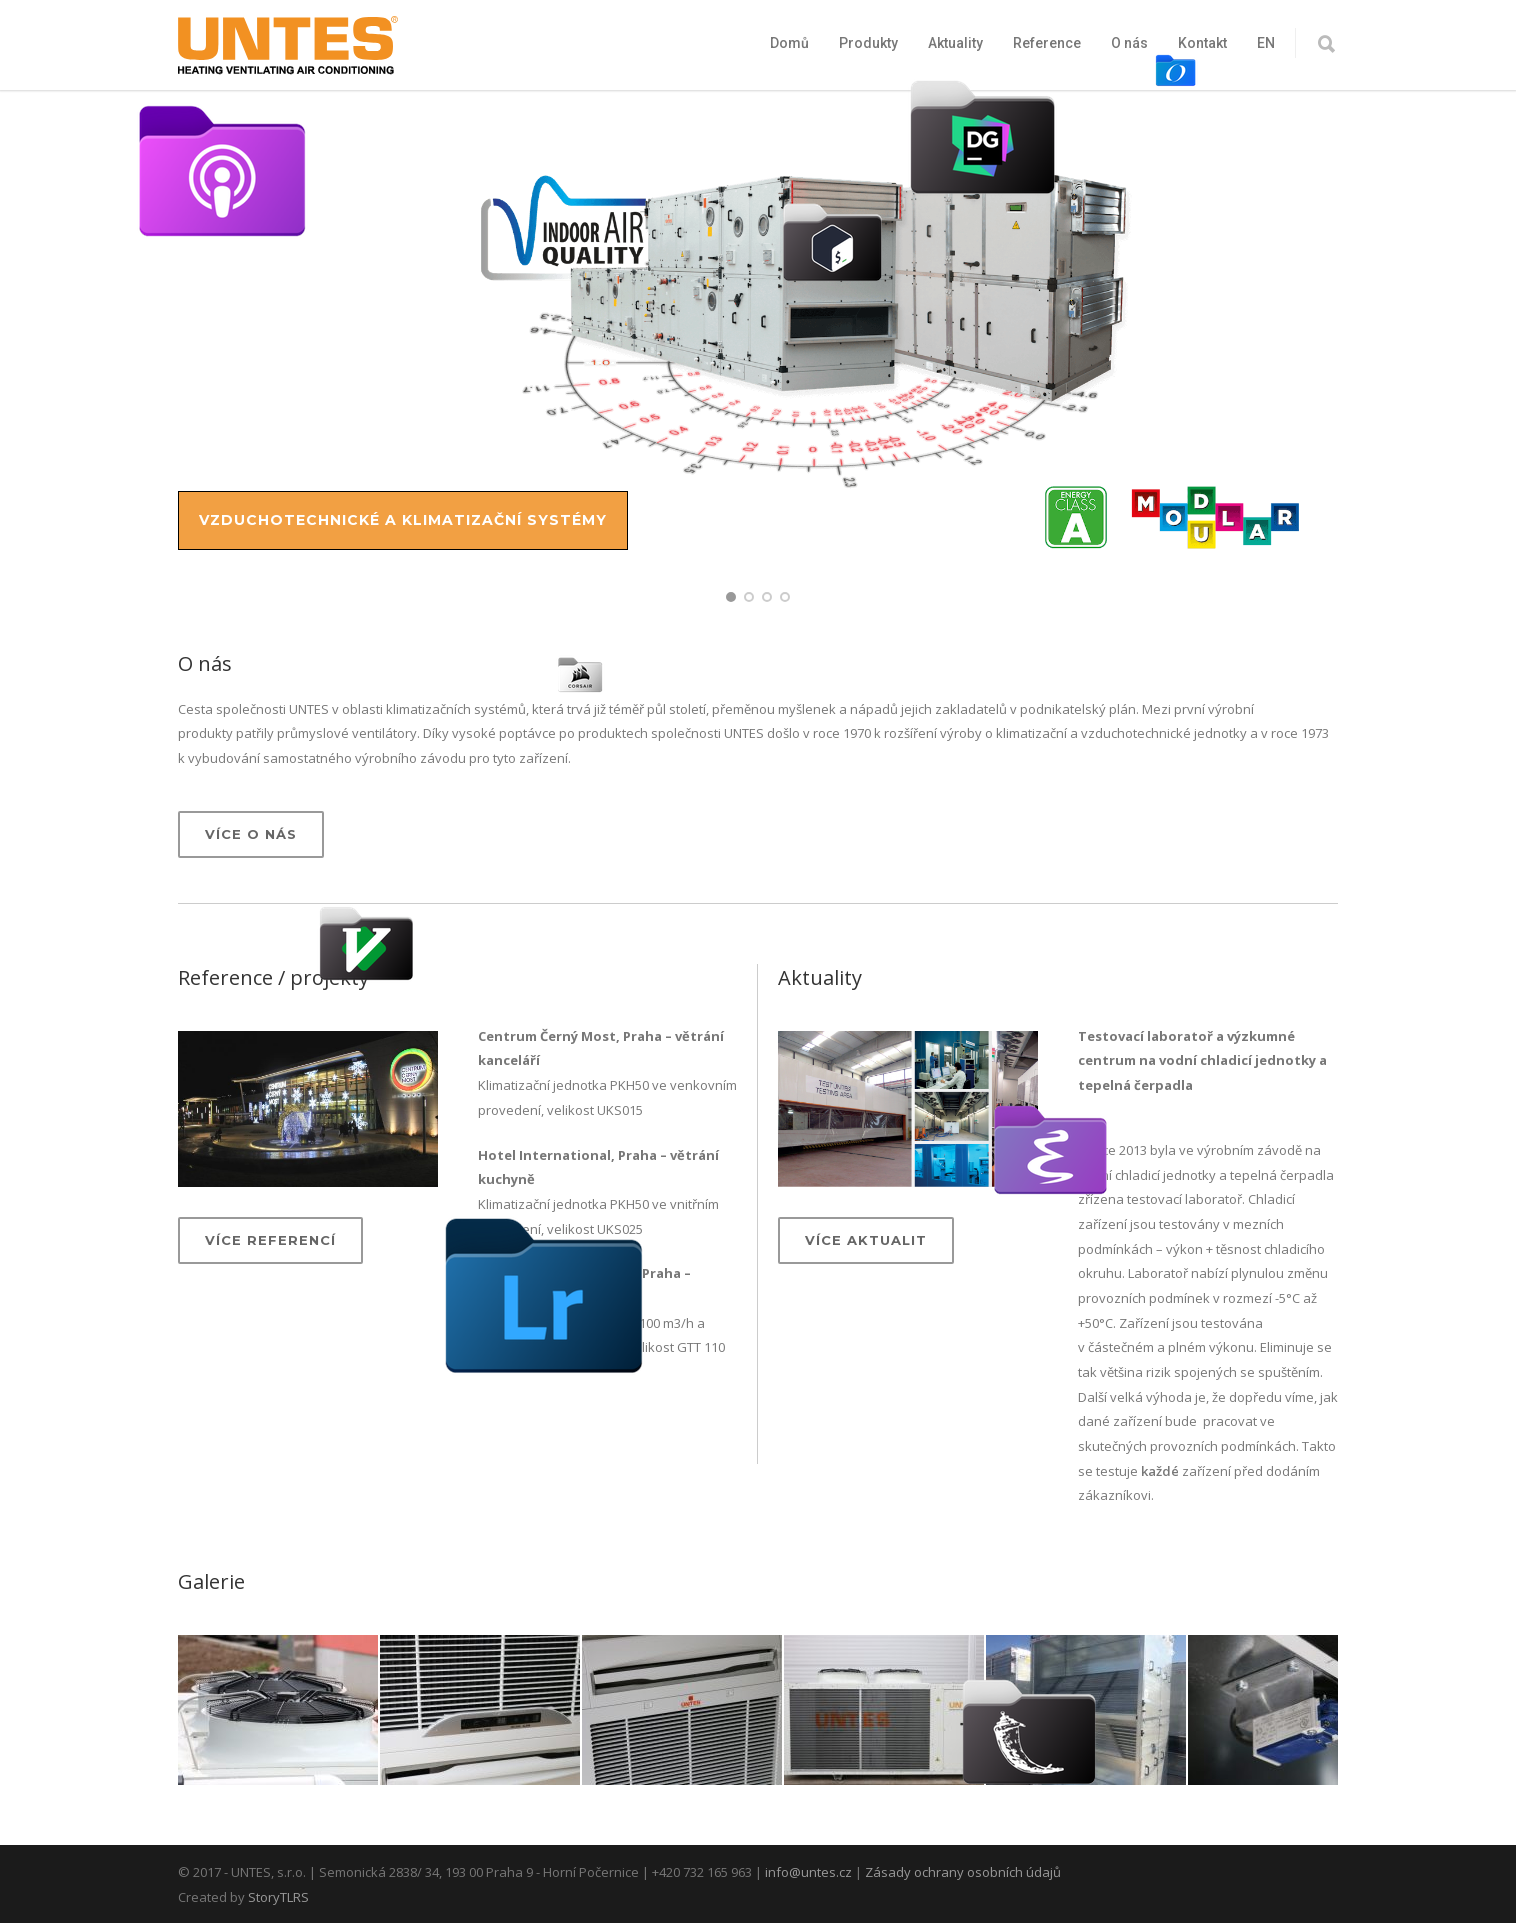 The width and height of the screenshot is (1516, 1923). Describe the element at coordinates (1050, 1153) in the screenshot. I see `open emacs configuration files folder` at that location.